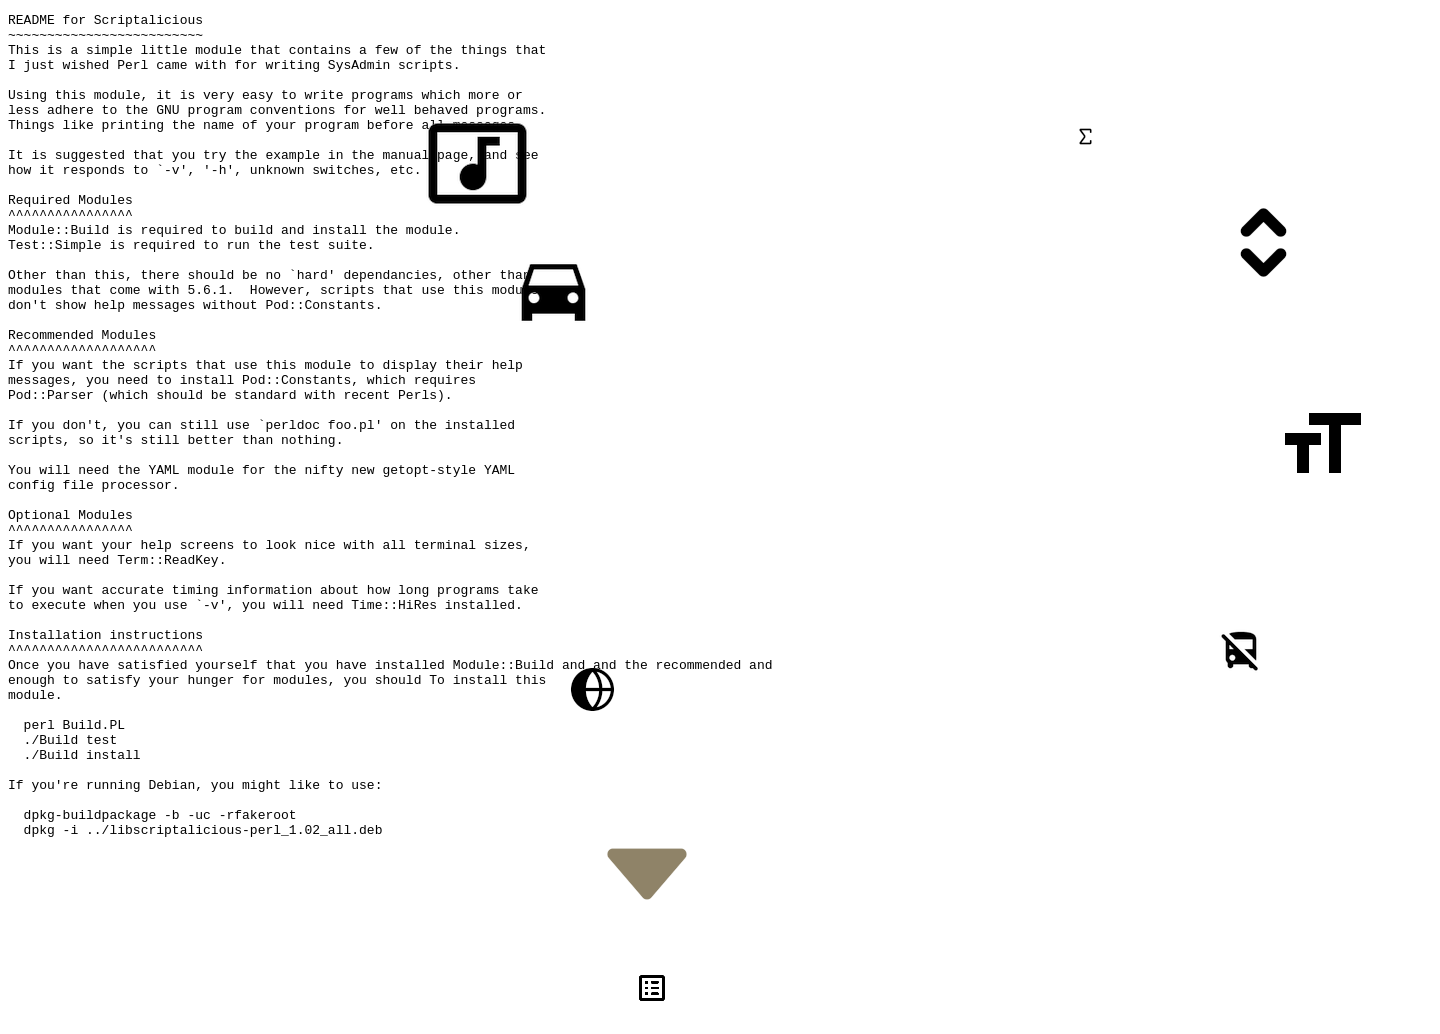  I want to click on adjust text size settings, so click(1321, 445).